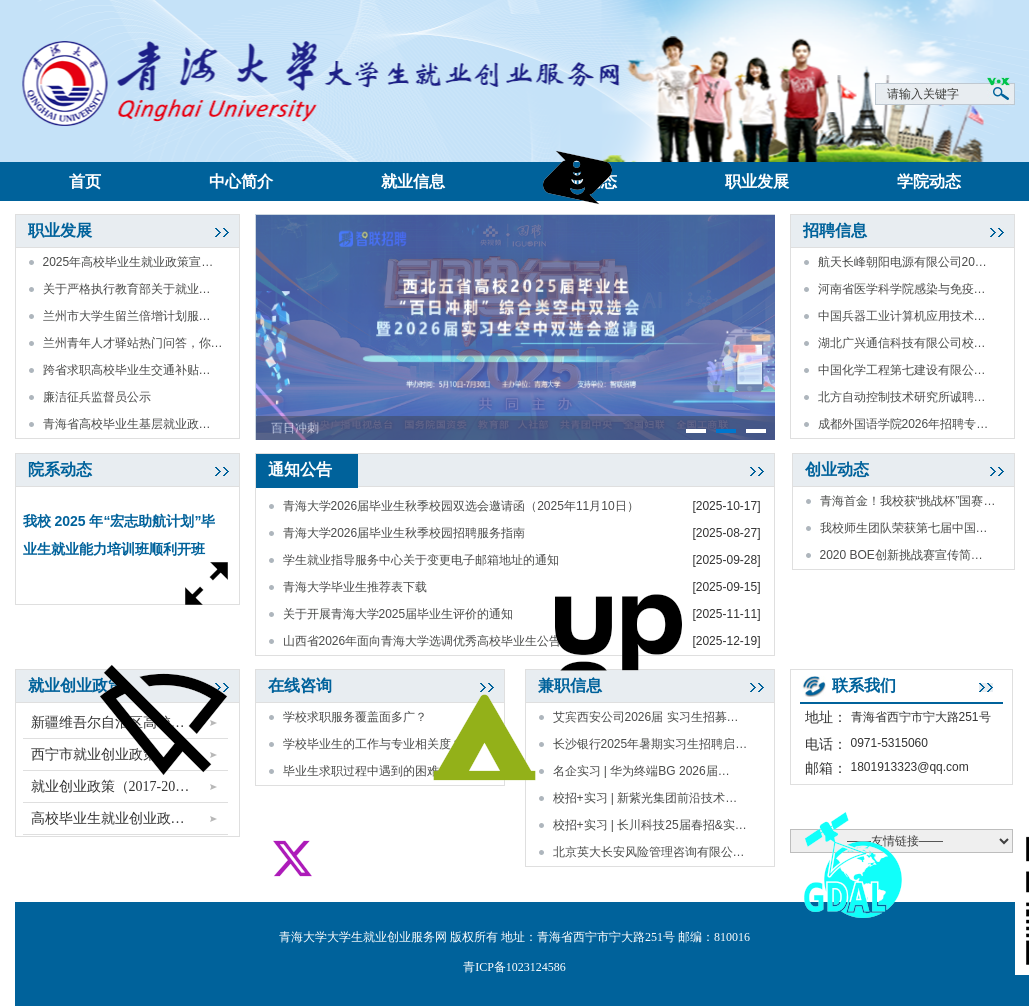 The height and width of the screenshot is (1006, 1029). Describe the element at coordinates (998, 81) in the screenshot. I see `vox media logo` at that location.